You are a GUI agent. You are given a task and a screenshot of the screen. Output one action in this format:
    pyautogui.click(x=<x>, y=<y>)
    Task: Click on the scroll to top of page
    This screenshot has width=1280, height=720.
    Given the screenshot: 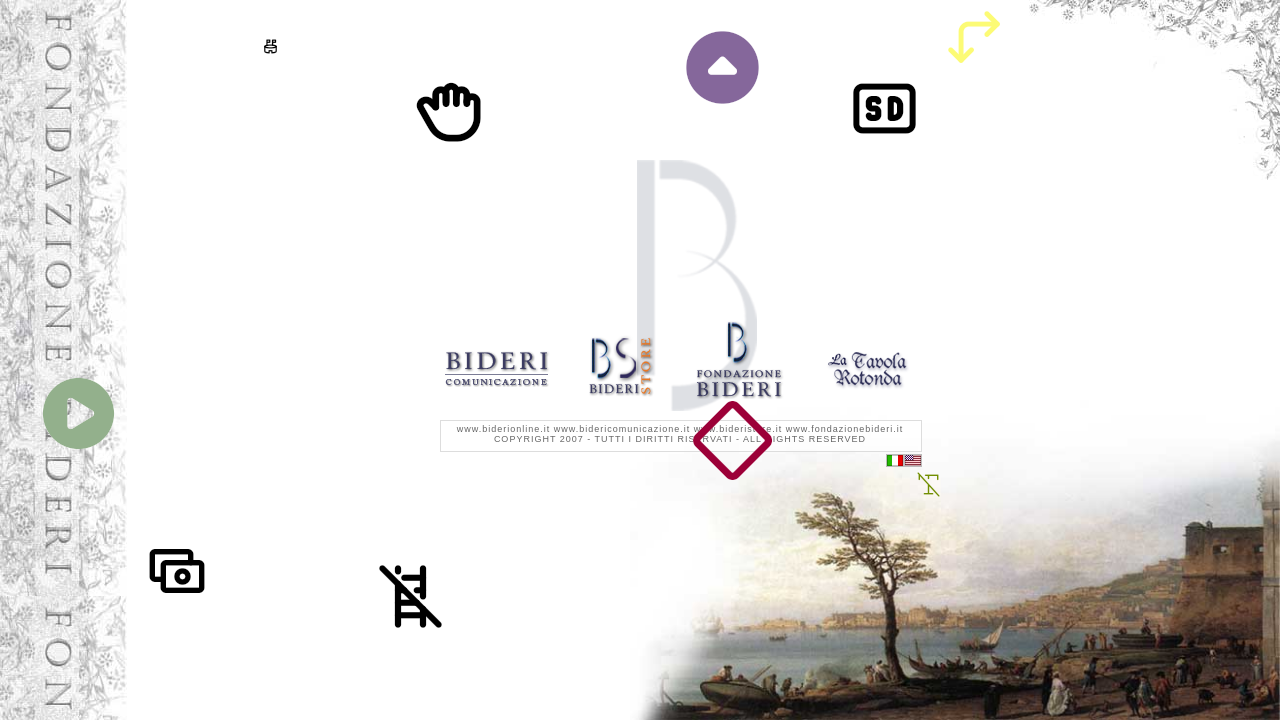 What is the action you would take?
    pyautogui.click(x=722, y=67)
    